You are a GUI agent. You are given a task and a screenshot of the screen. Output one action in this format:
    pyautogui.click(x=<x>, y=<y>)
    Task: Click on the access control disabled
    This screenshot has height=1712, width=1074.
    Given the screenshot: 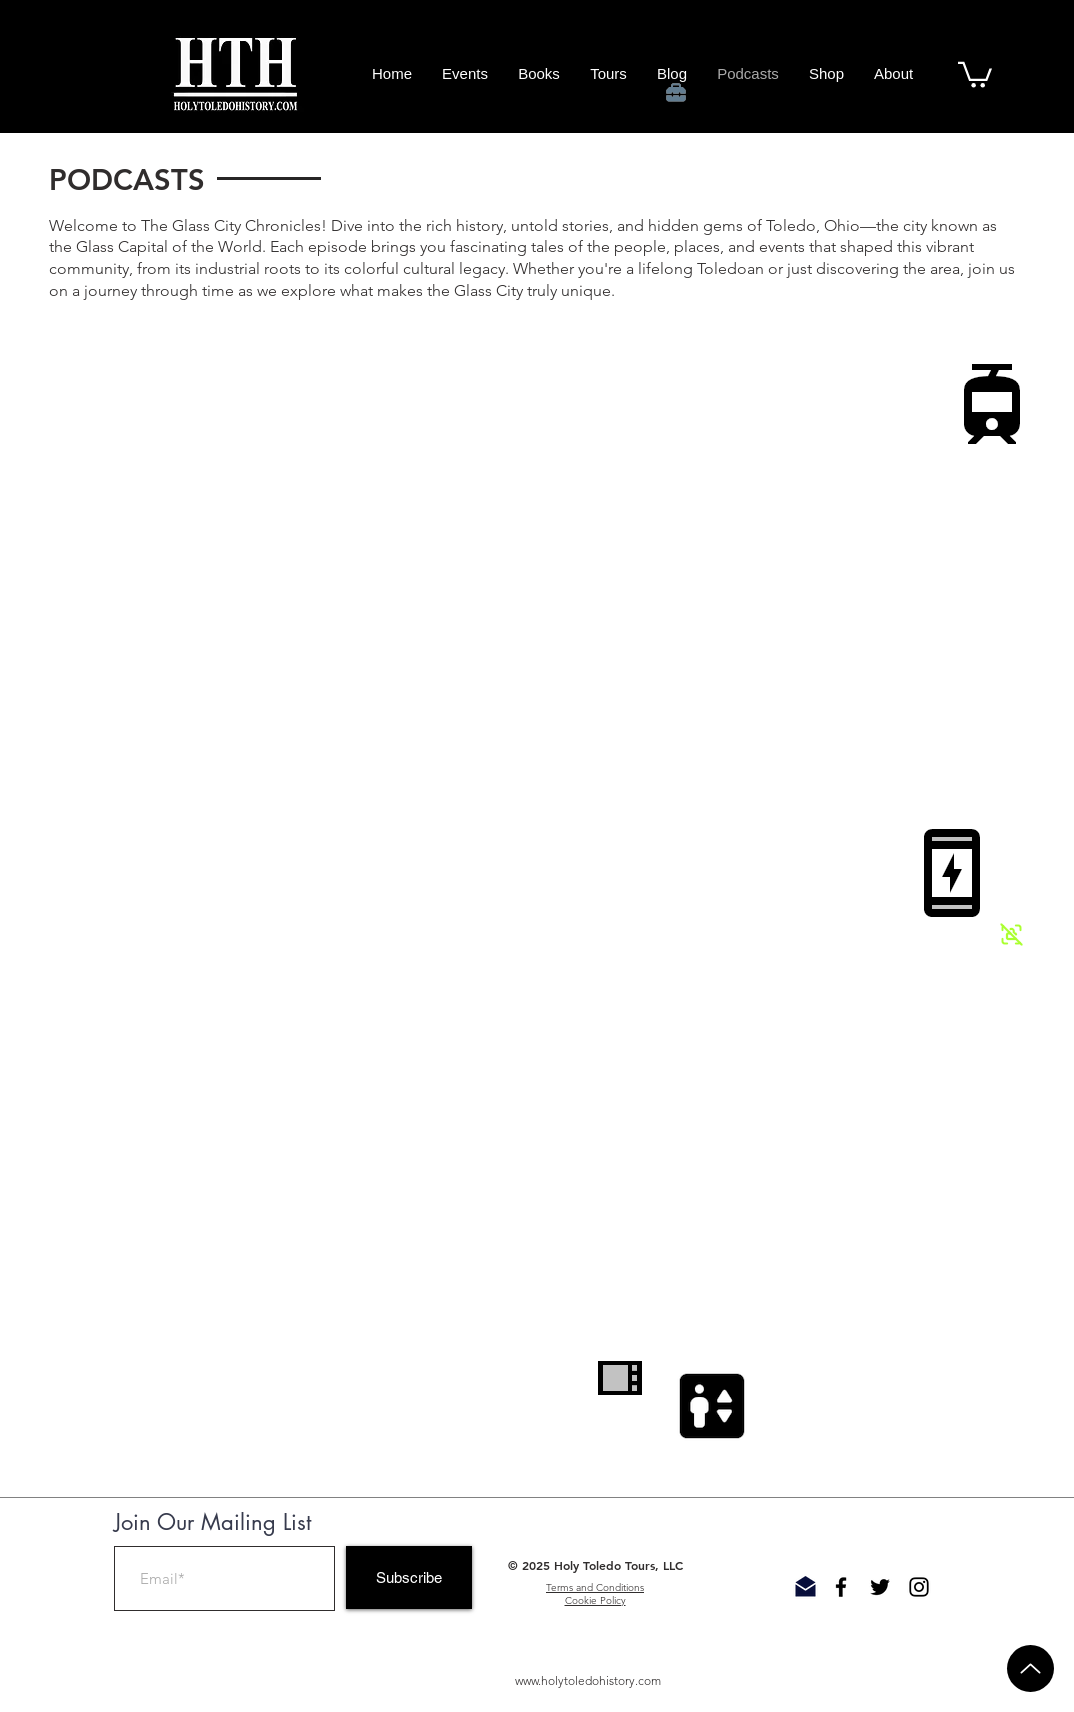 What is the action you would take?
    pyautogui.click(x=1011, y=934)
    